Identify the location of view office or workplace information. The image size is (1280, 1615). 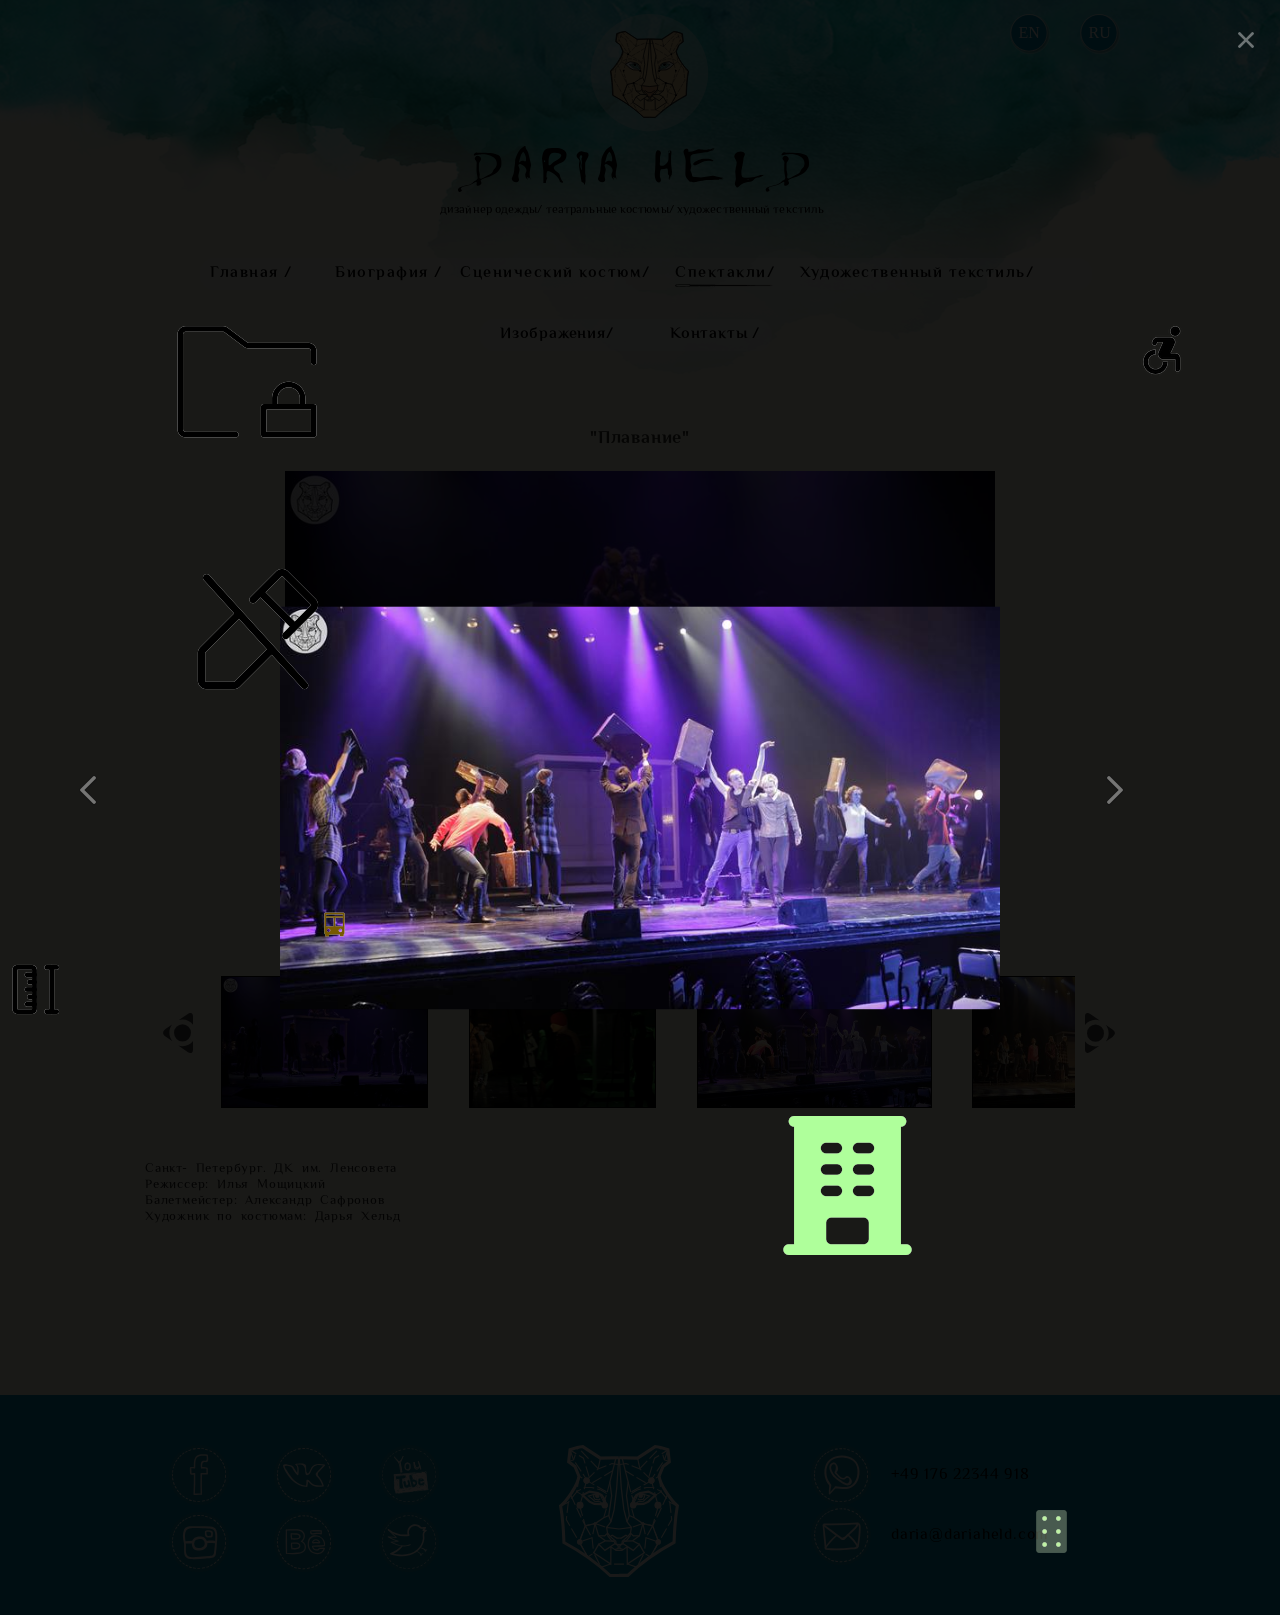
(847, 1185).